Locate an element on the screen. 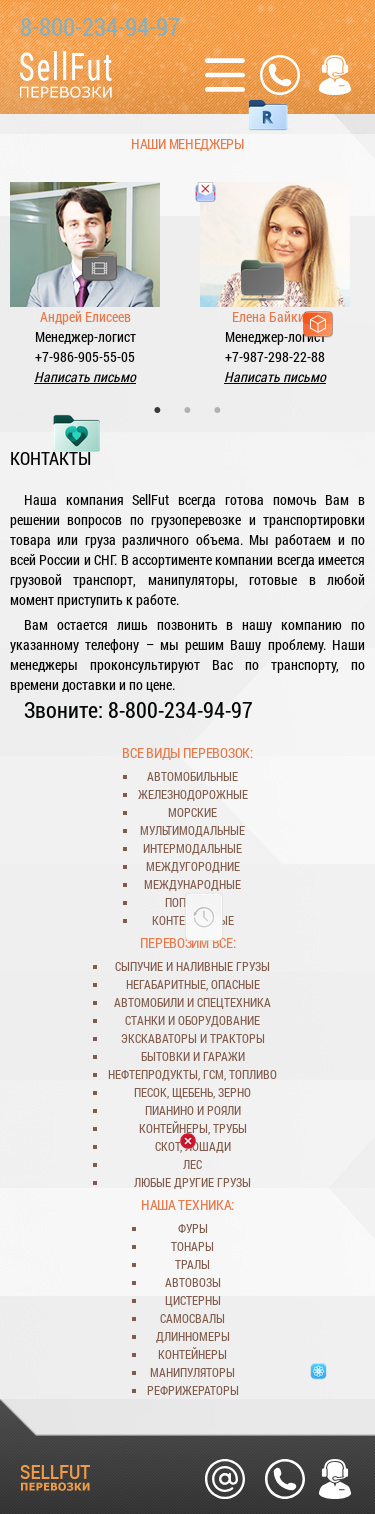  mark email as spam or junk is located at coordinates (205, 192).